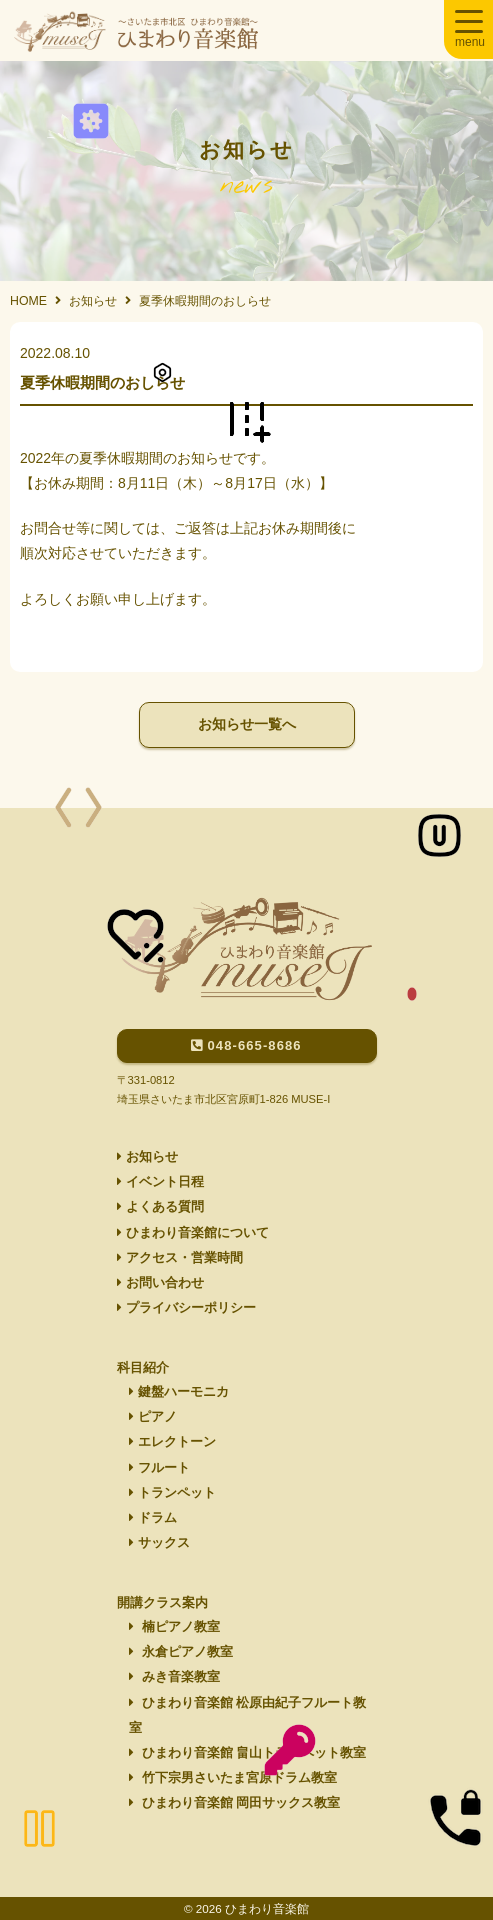 The height and width of the screenshot is (1920, 493). What do you see at coordinates (290, 1750) in the screenshot?
I see `access security or authentication settings` at bounding box center [290, 1750].